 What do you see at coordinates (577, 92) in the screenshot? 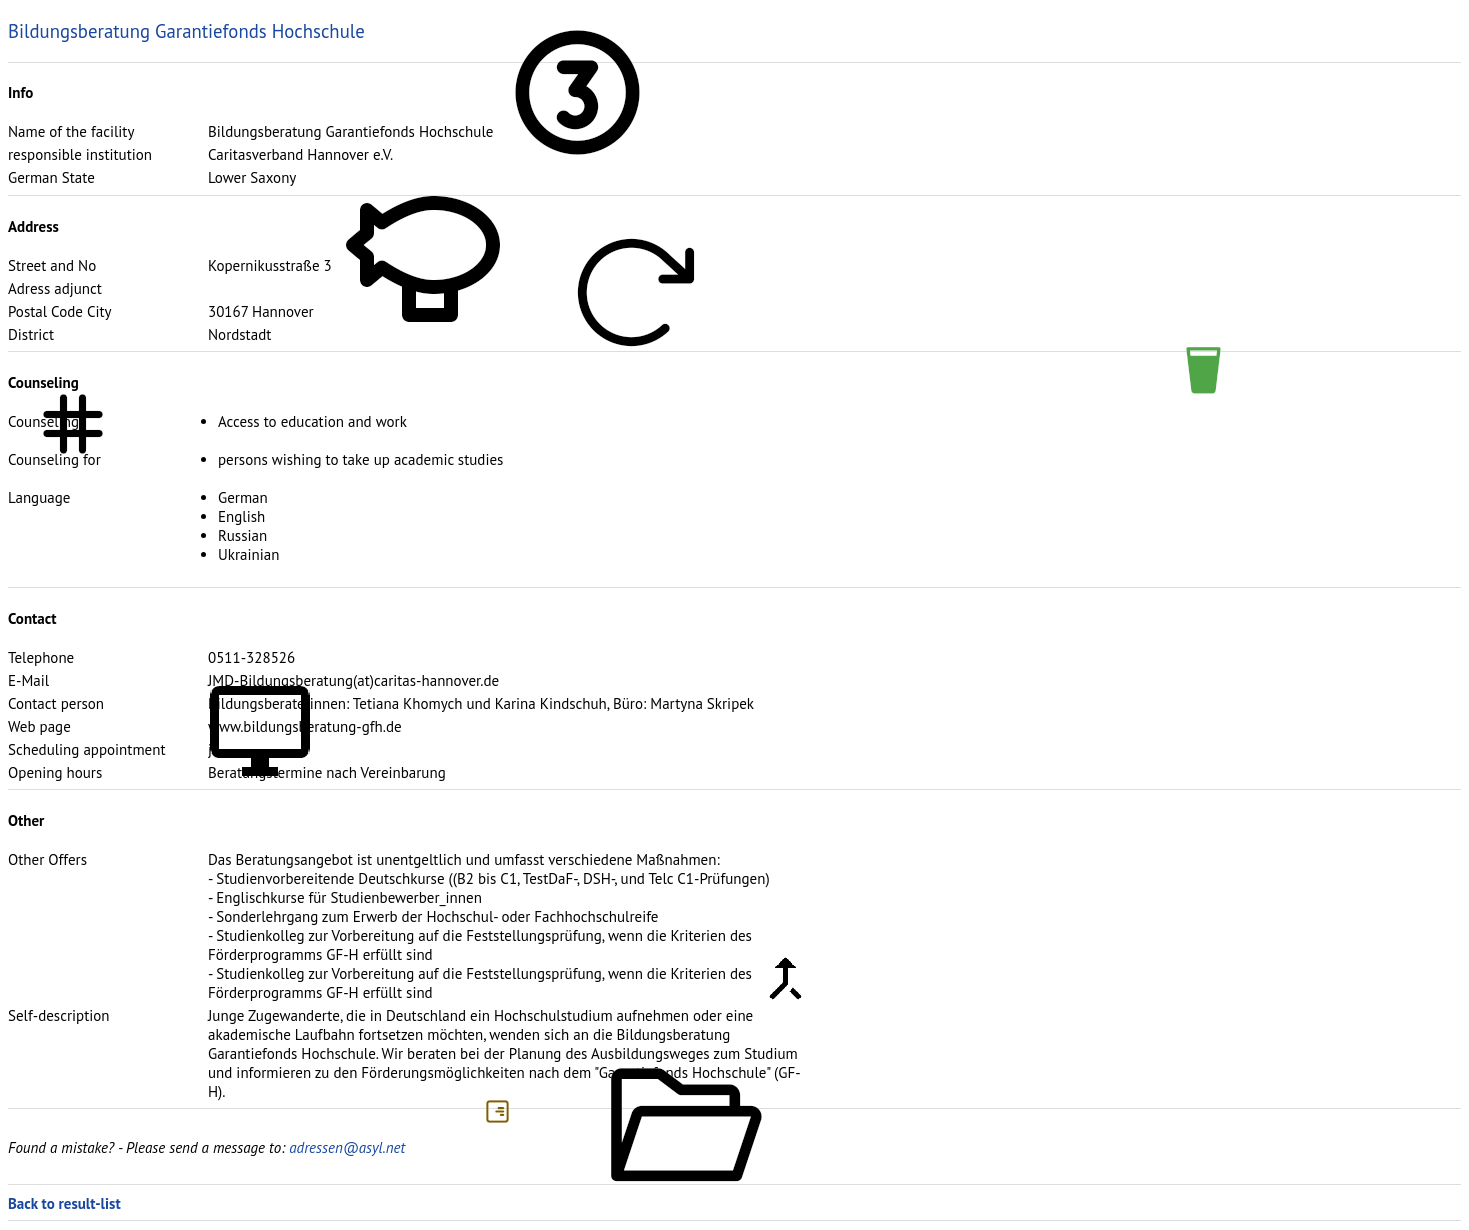
I see `indicates step three in a multi-step process` at bounding box center [577, 92].